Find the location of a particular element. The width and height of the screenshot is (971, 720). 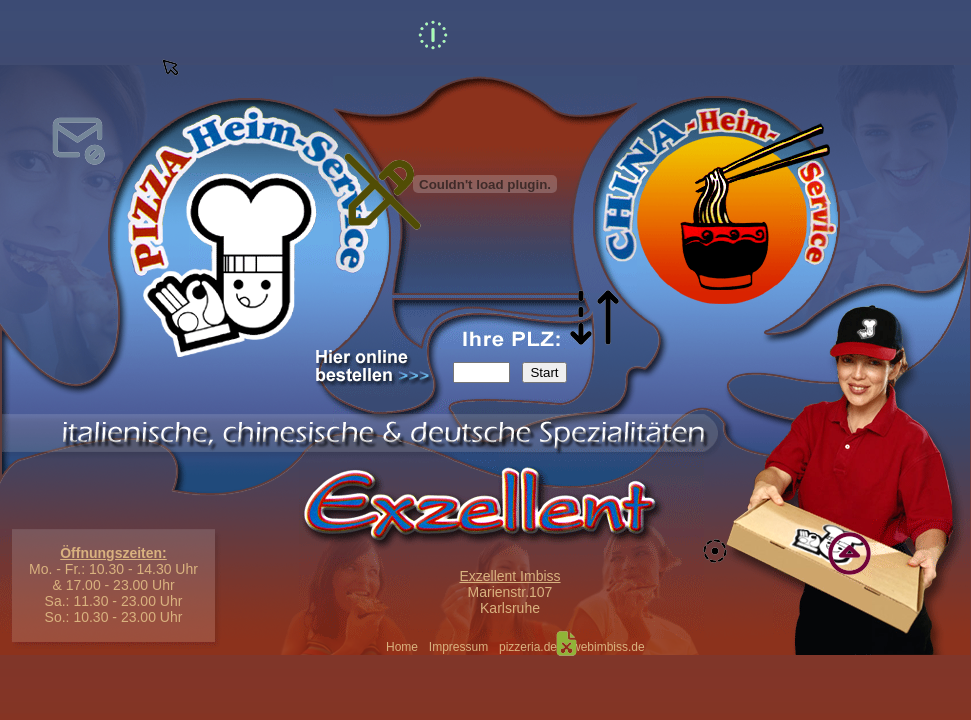

cancel or unsend an email is located at coordinates (77, 137).